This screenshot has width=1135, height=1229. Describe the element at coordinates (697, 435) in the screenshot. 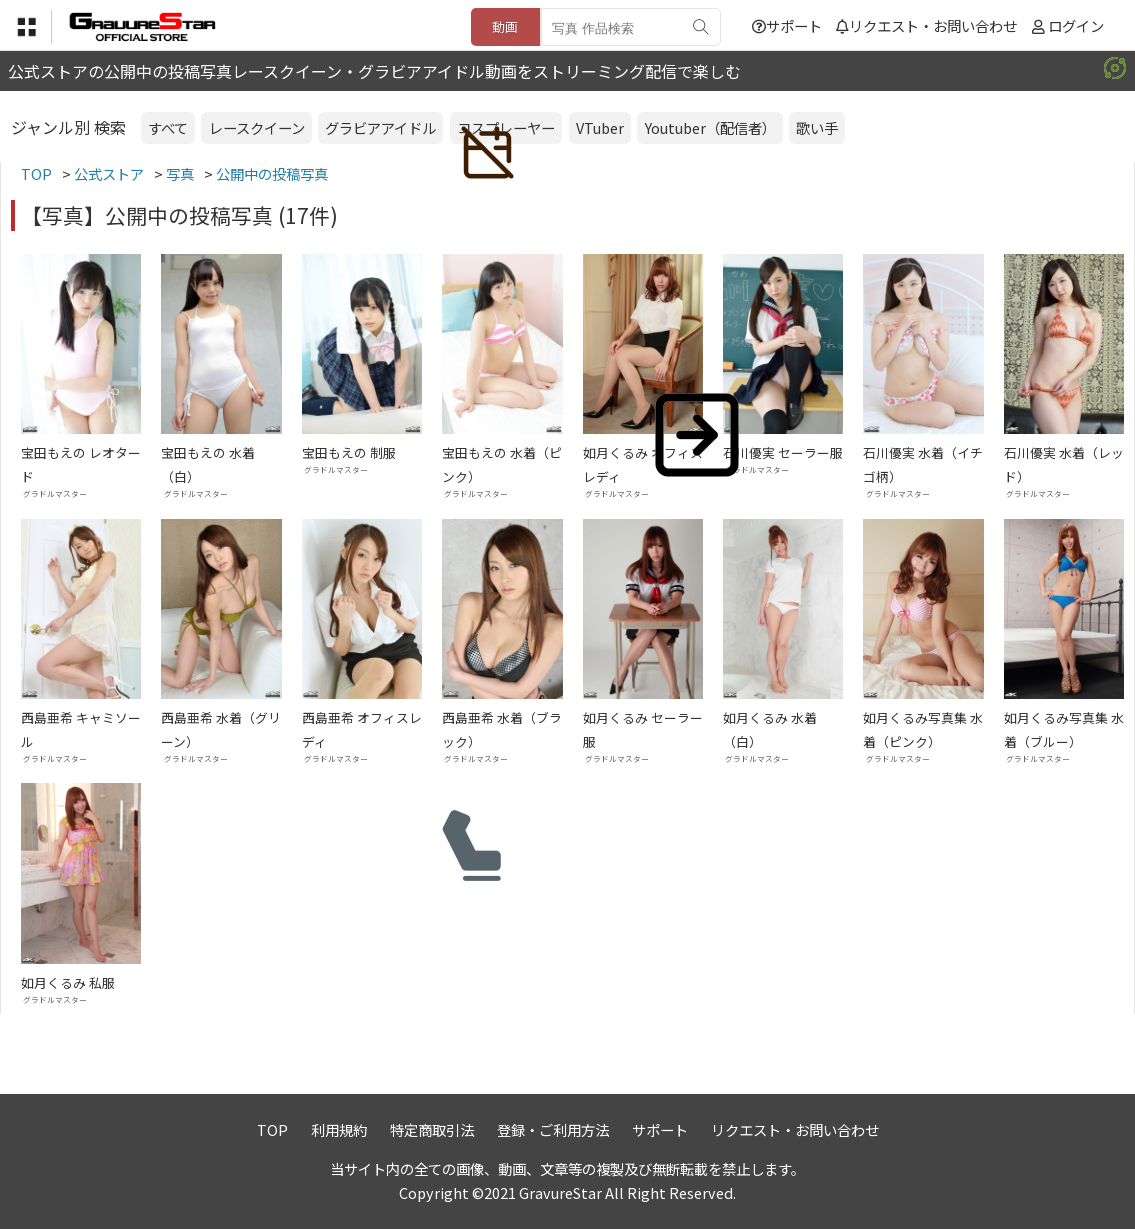

I see `proceed to the next step or screen` at that location.